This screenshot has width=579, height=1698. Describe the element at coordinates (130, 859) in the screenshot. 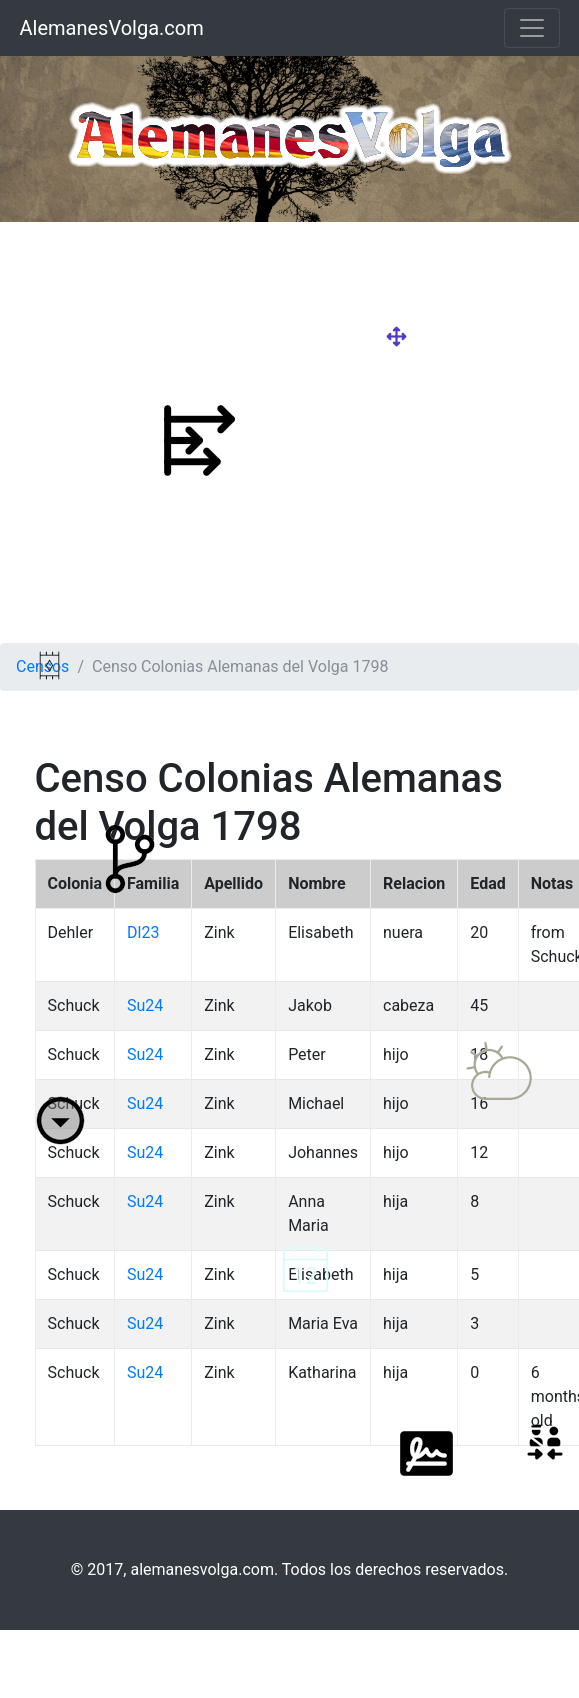

I see `view repository branches` at that location.